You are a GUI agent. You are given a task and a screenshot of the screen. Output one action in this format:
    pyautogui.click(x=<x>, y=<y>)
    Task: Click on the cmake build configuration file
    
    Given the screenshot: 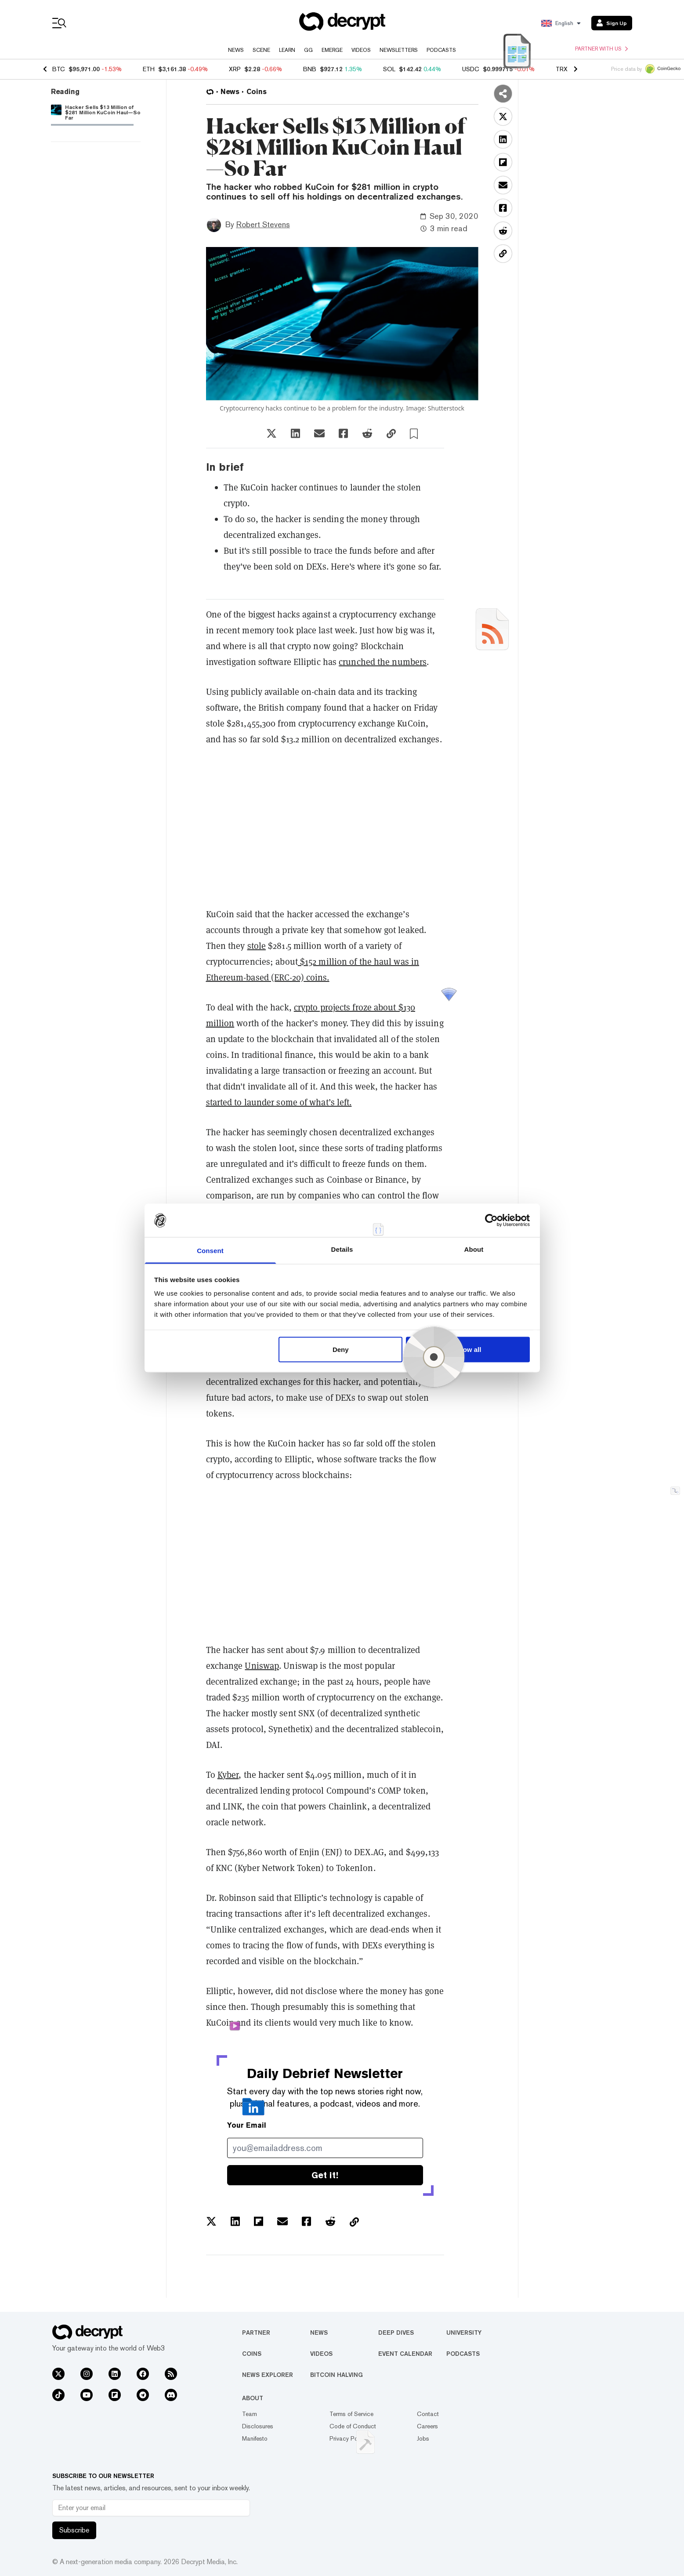 What is the action you would take?
    pyautogui.click(x=366, y=2442)
    